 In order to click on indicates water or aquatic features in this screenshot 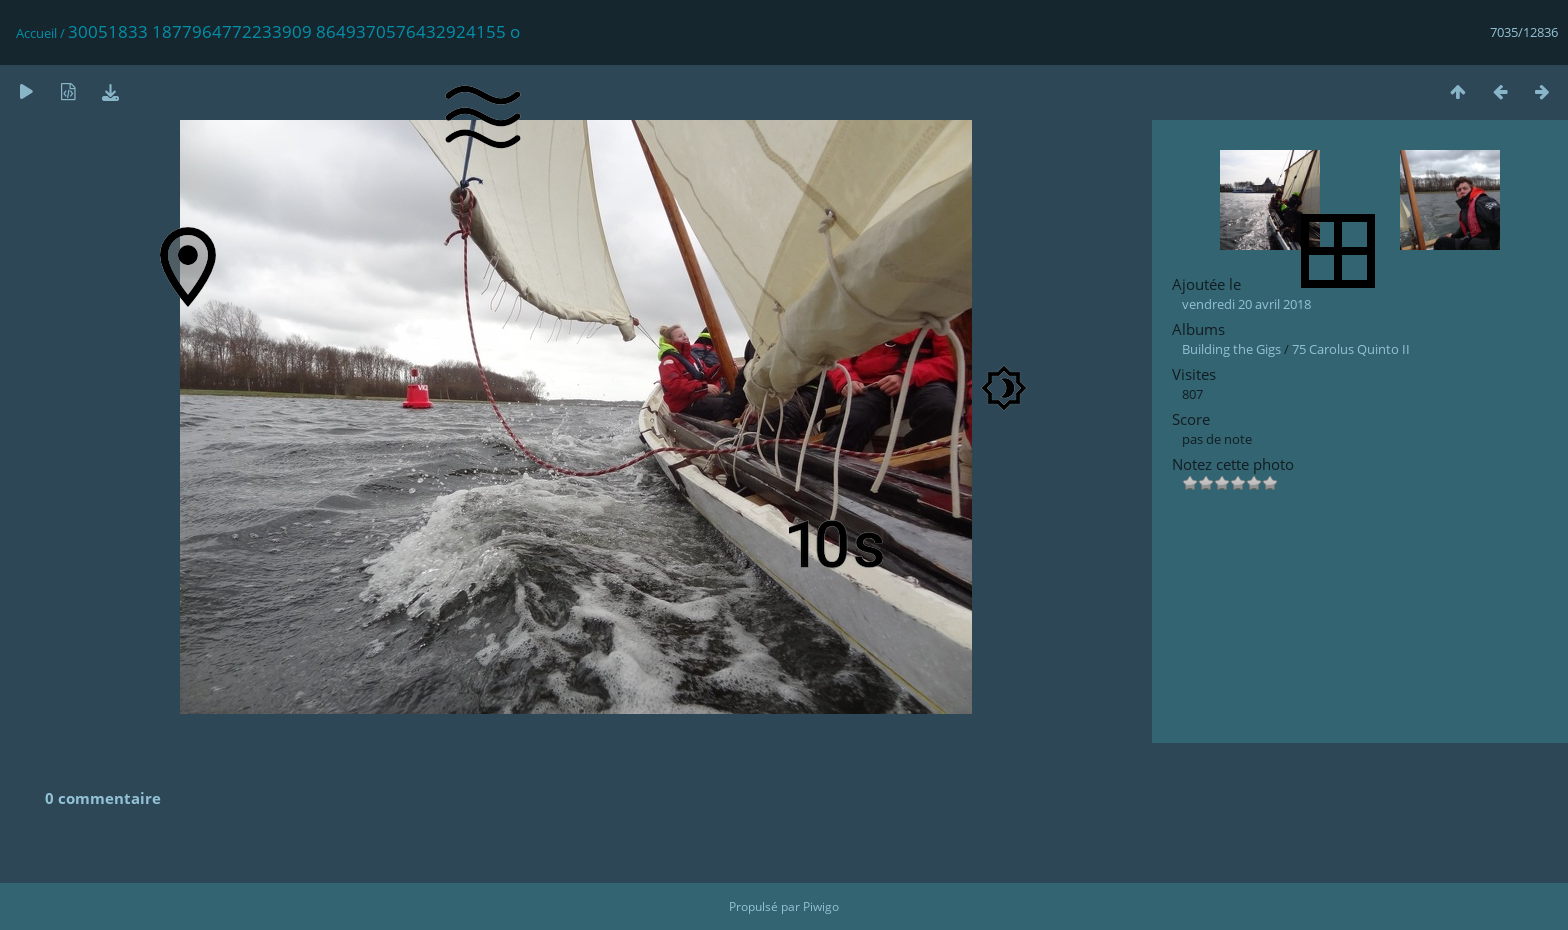, I will do `click(483, 117)`.